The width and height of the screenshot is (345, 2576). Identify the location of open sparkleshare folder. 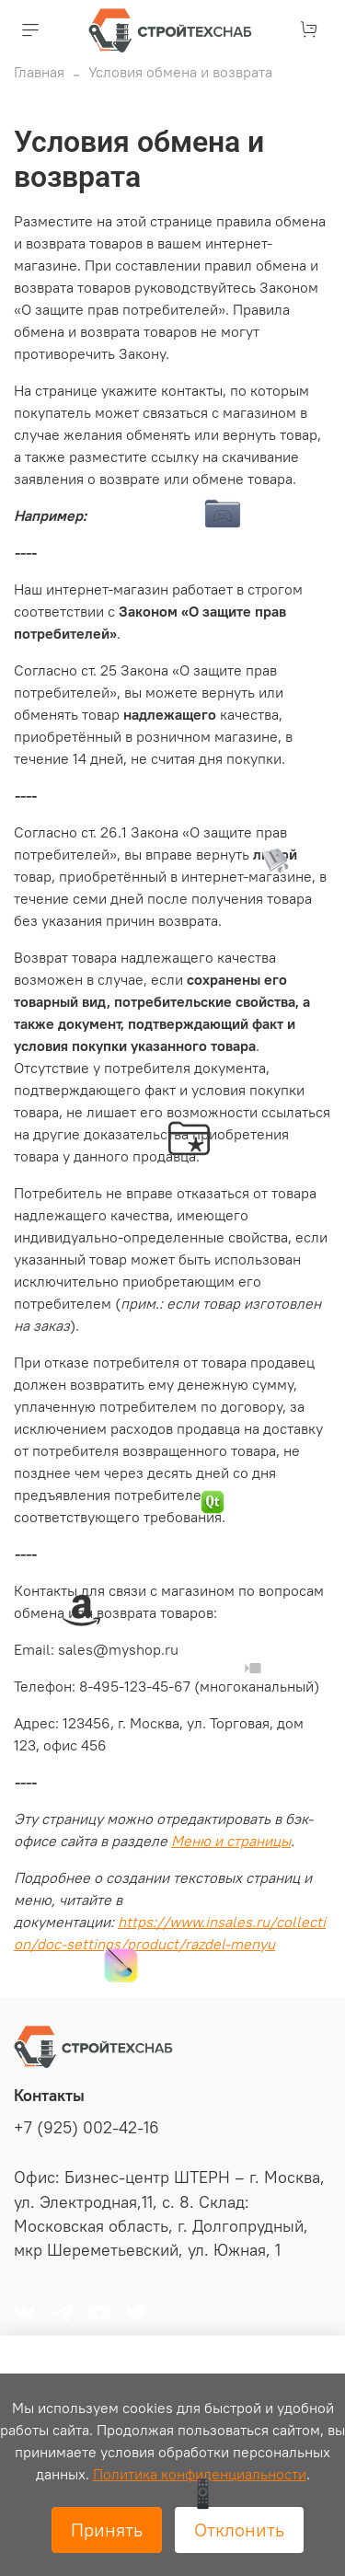
(189, 1137).